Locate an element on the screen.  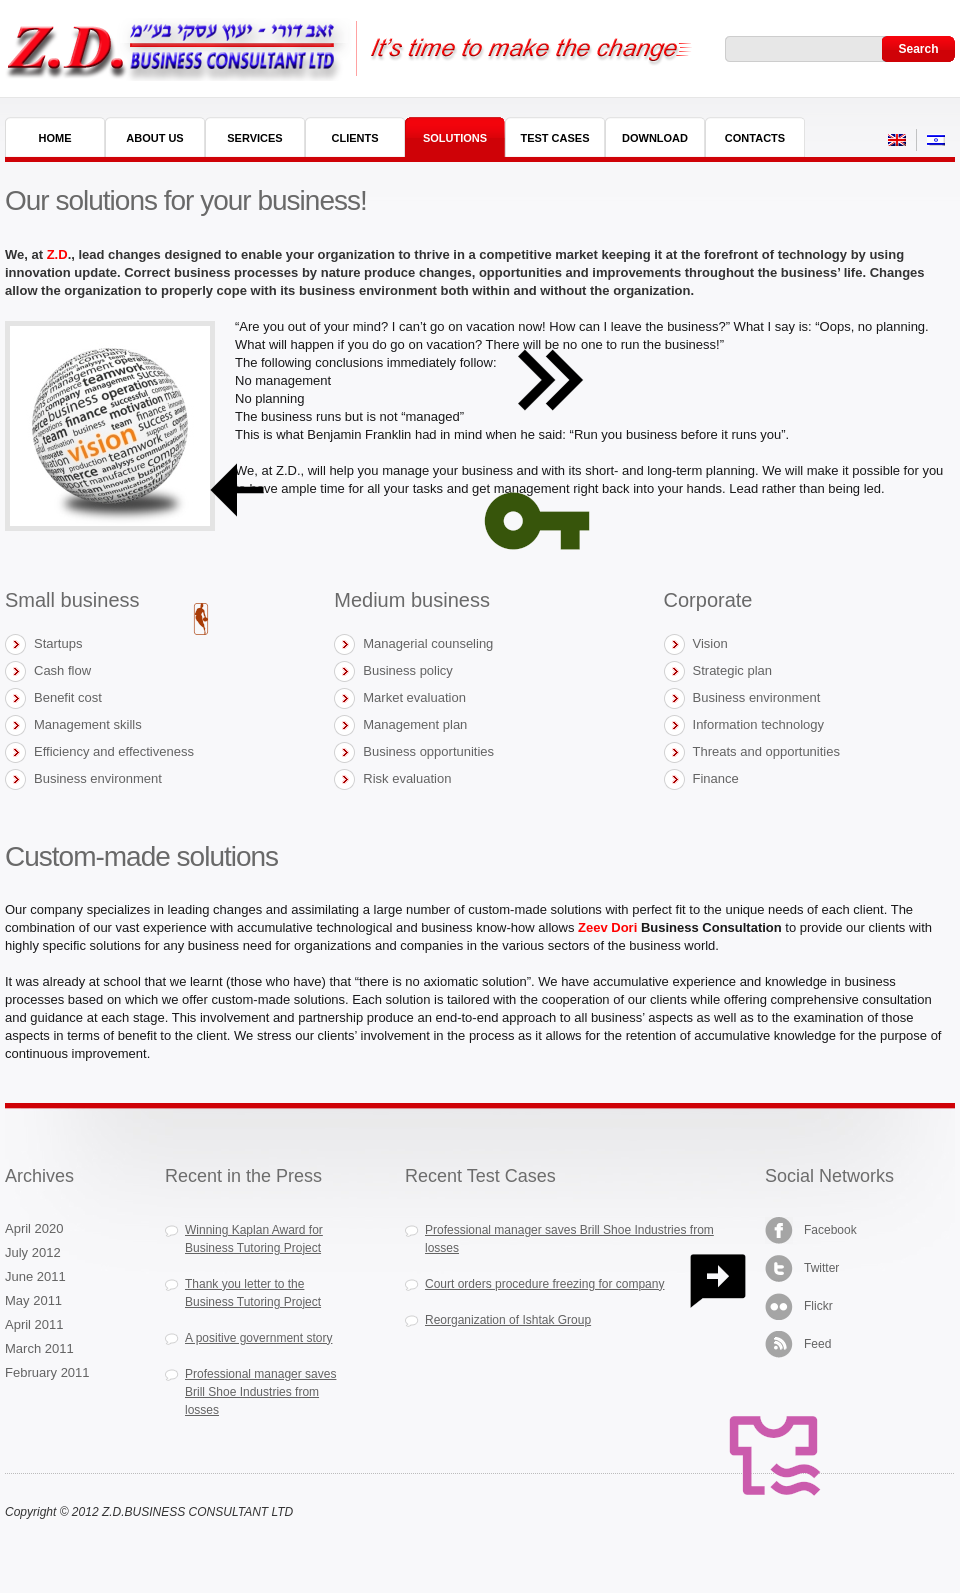
go back to the previous screen is located at coordinates (237, 490).